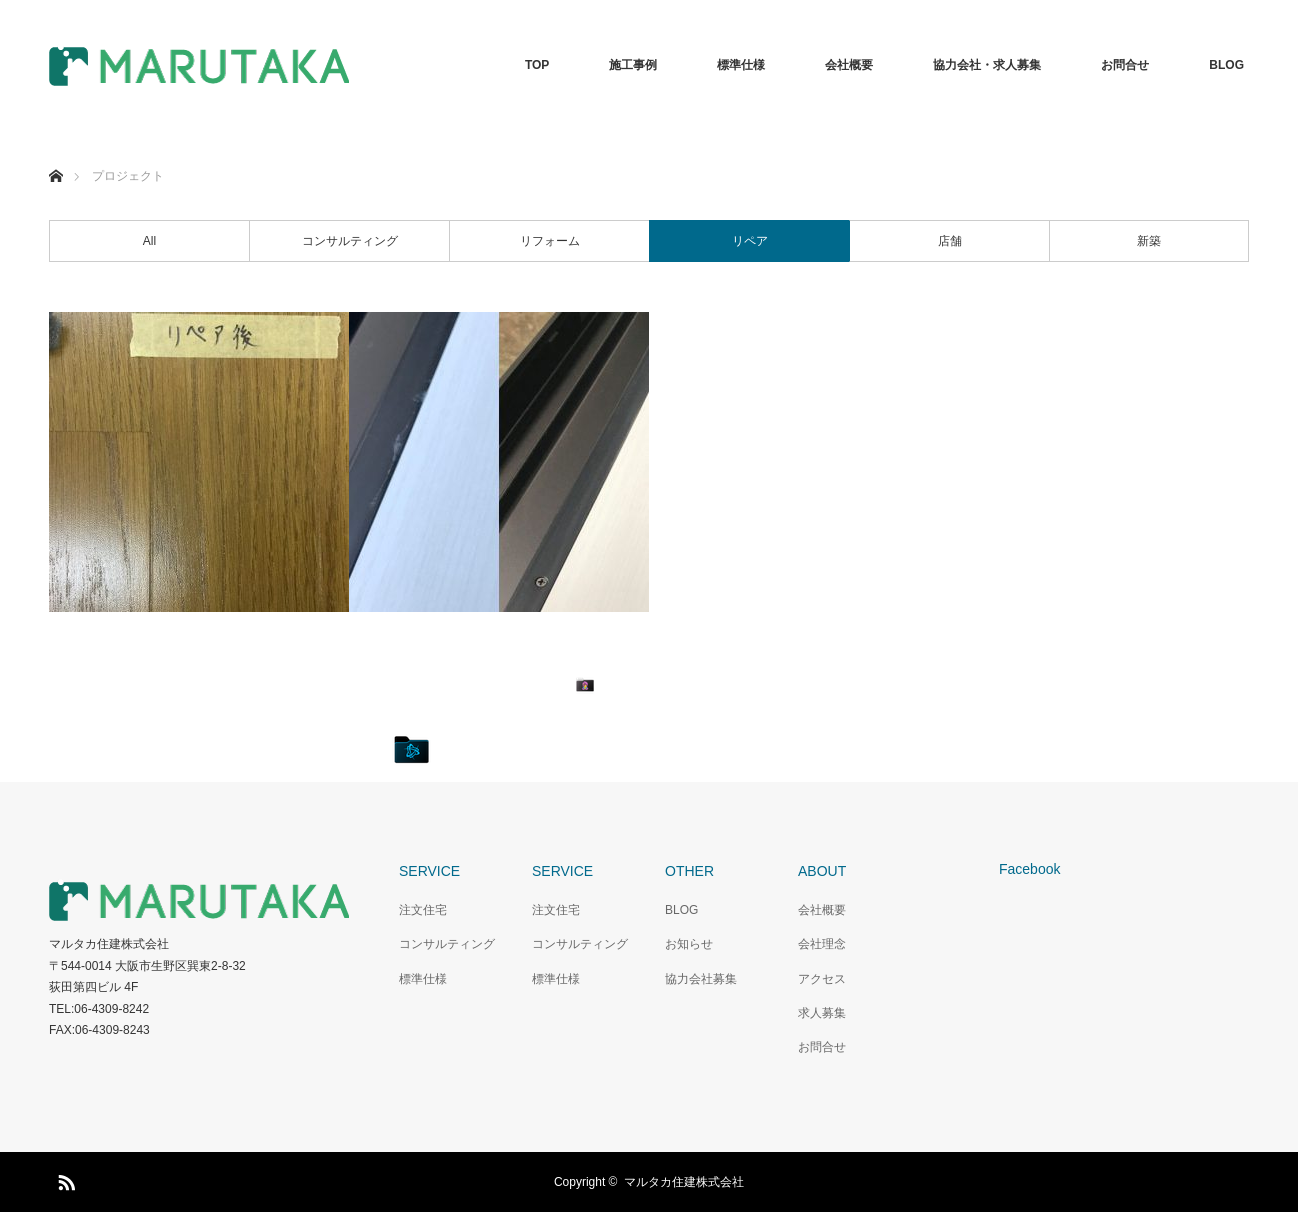 The height and width of the screenshot is (1212, 1298). What do you see at coordinates (411, 750) in the screenshot?
I see `open your Battle.net games folder` at bounding box center [411, 750].